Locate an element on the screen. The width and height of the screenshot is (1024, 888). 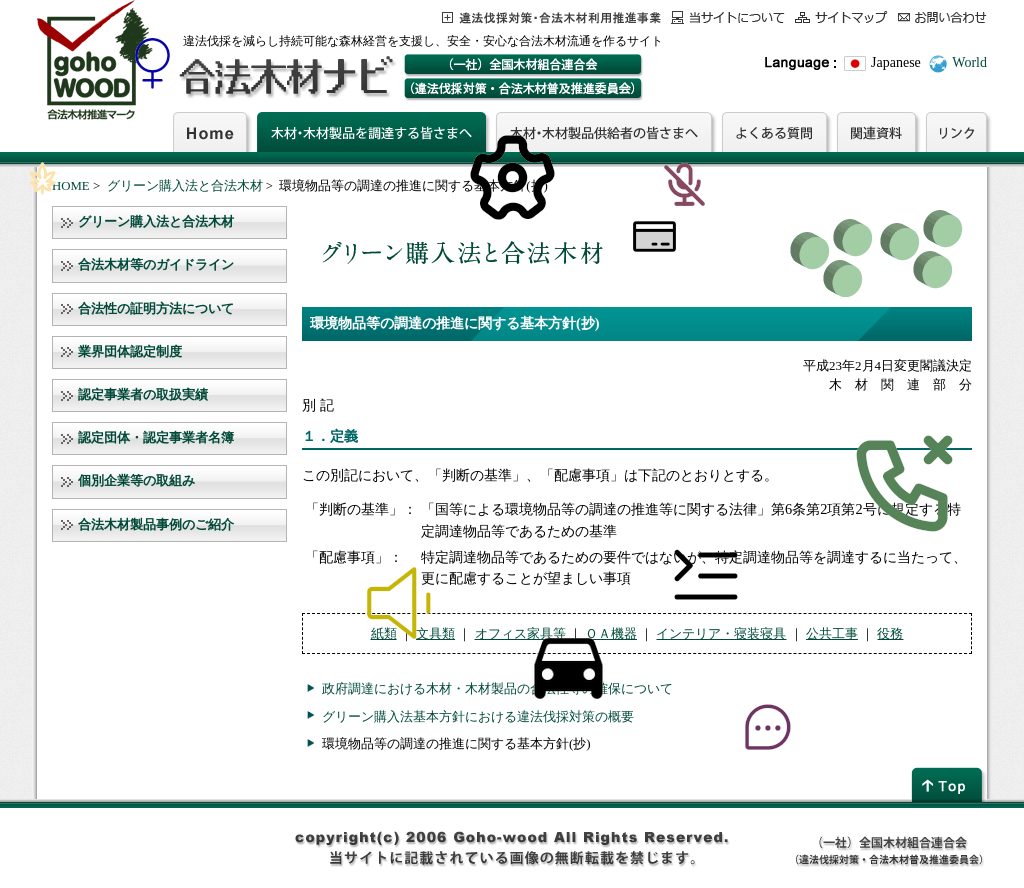
adjust volume to low level is located at coordinates (403, 603).